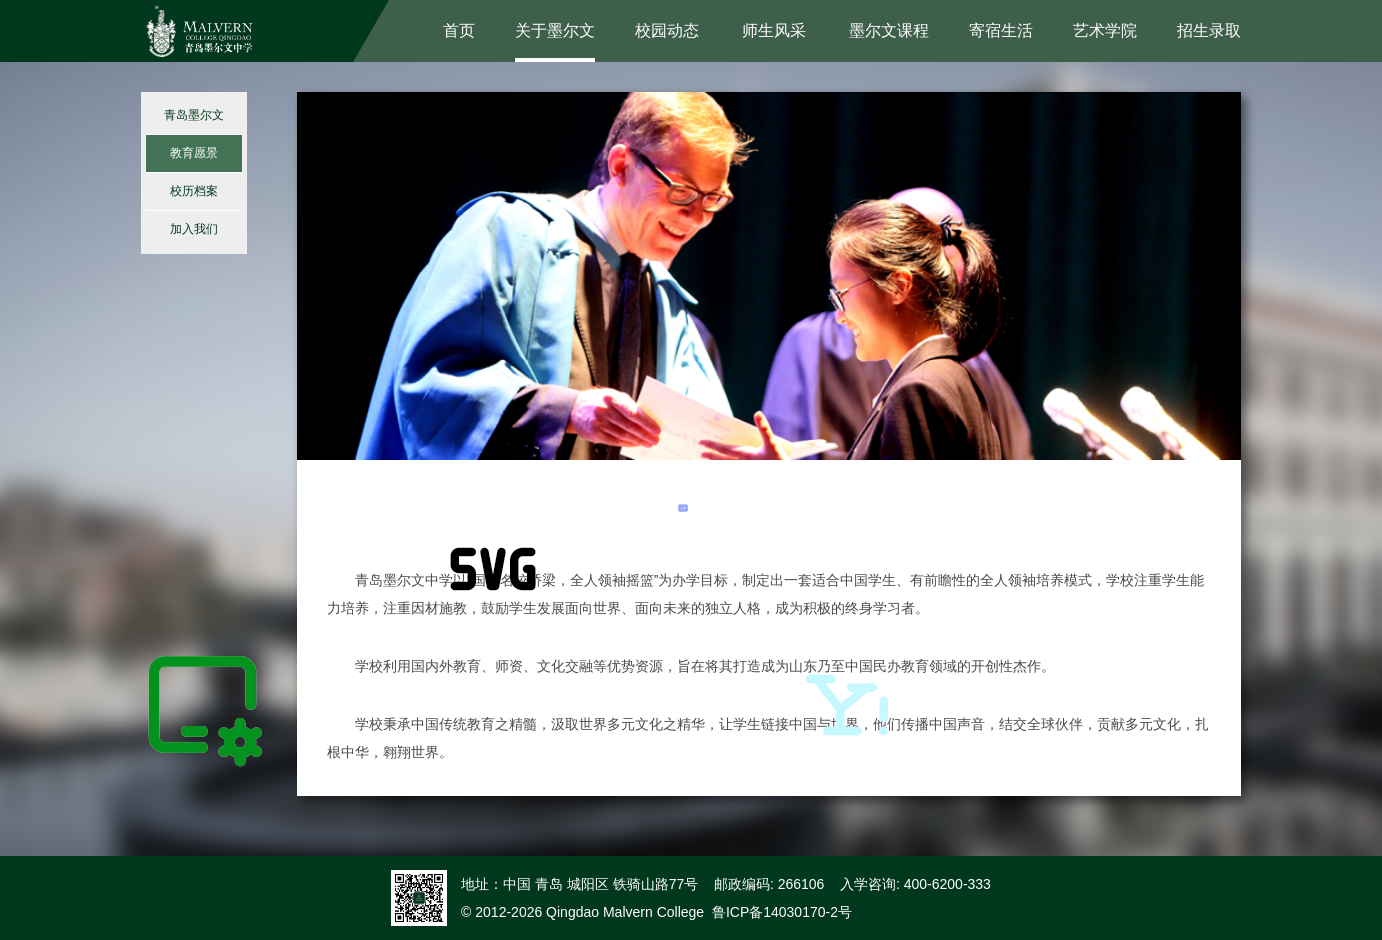 This screenshot has width=1382, height=940. I want to click on indicates an SVG file format, so click(493, 569).